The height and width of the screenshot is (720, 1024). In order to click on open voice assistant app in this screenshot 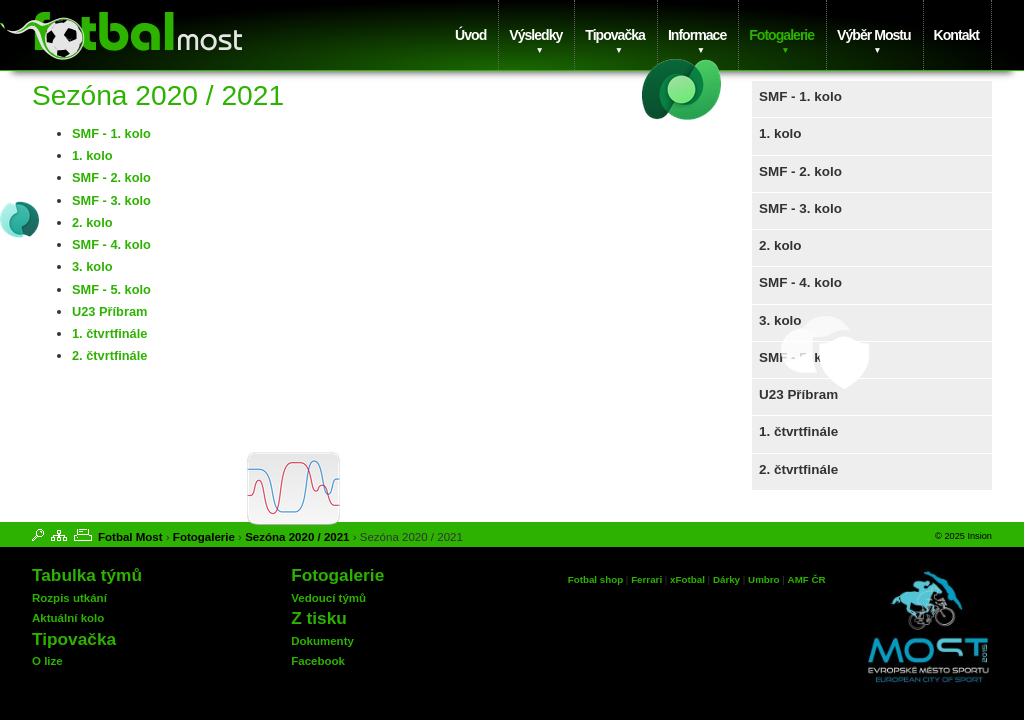, I will do `click(19, 219)`.